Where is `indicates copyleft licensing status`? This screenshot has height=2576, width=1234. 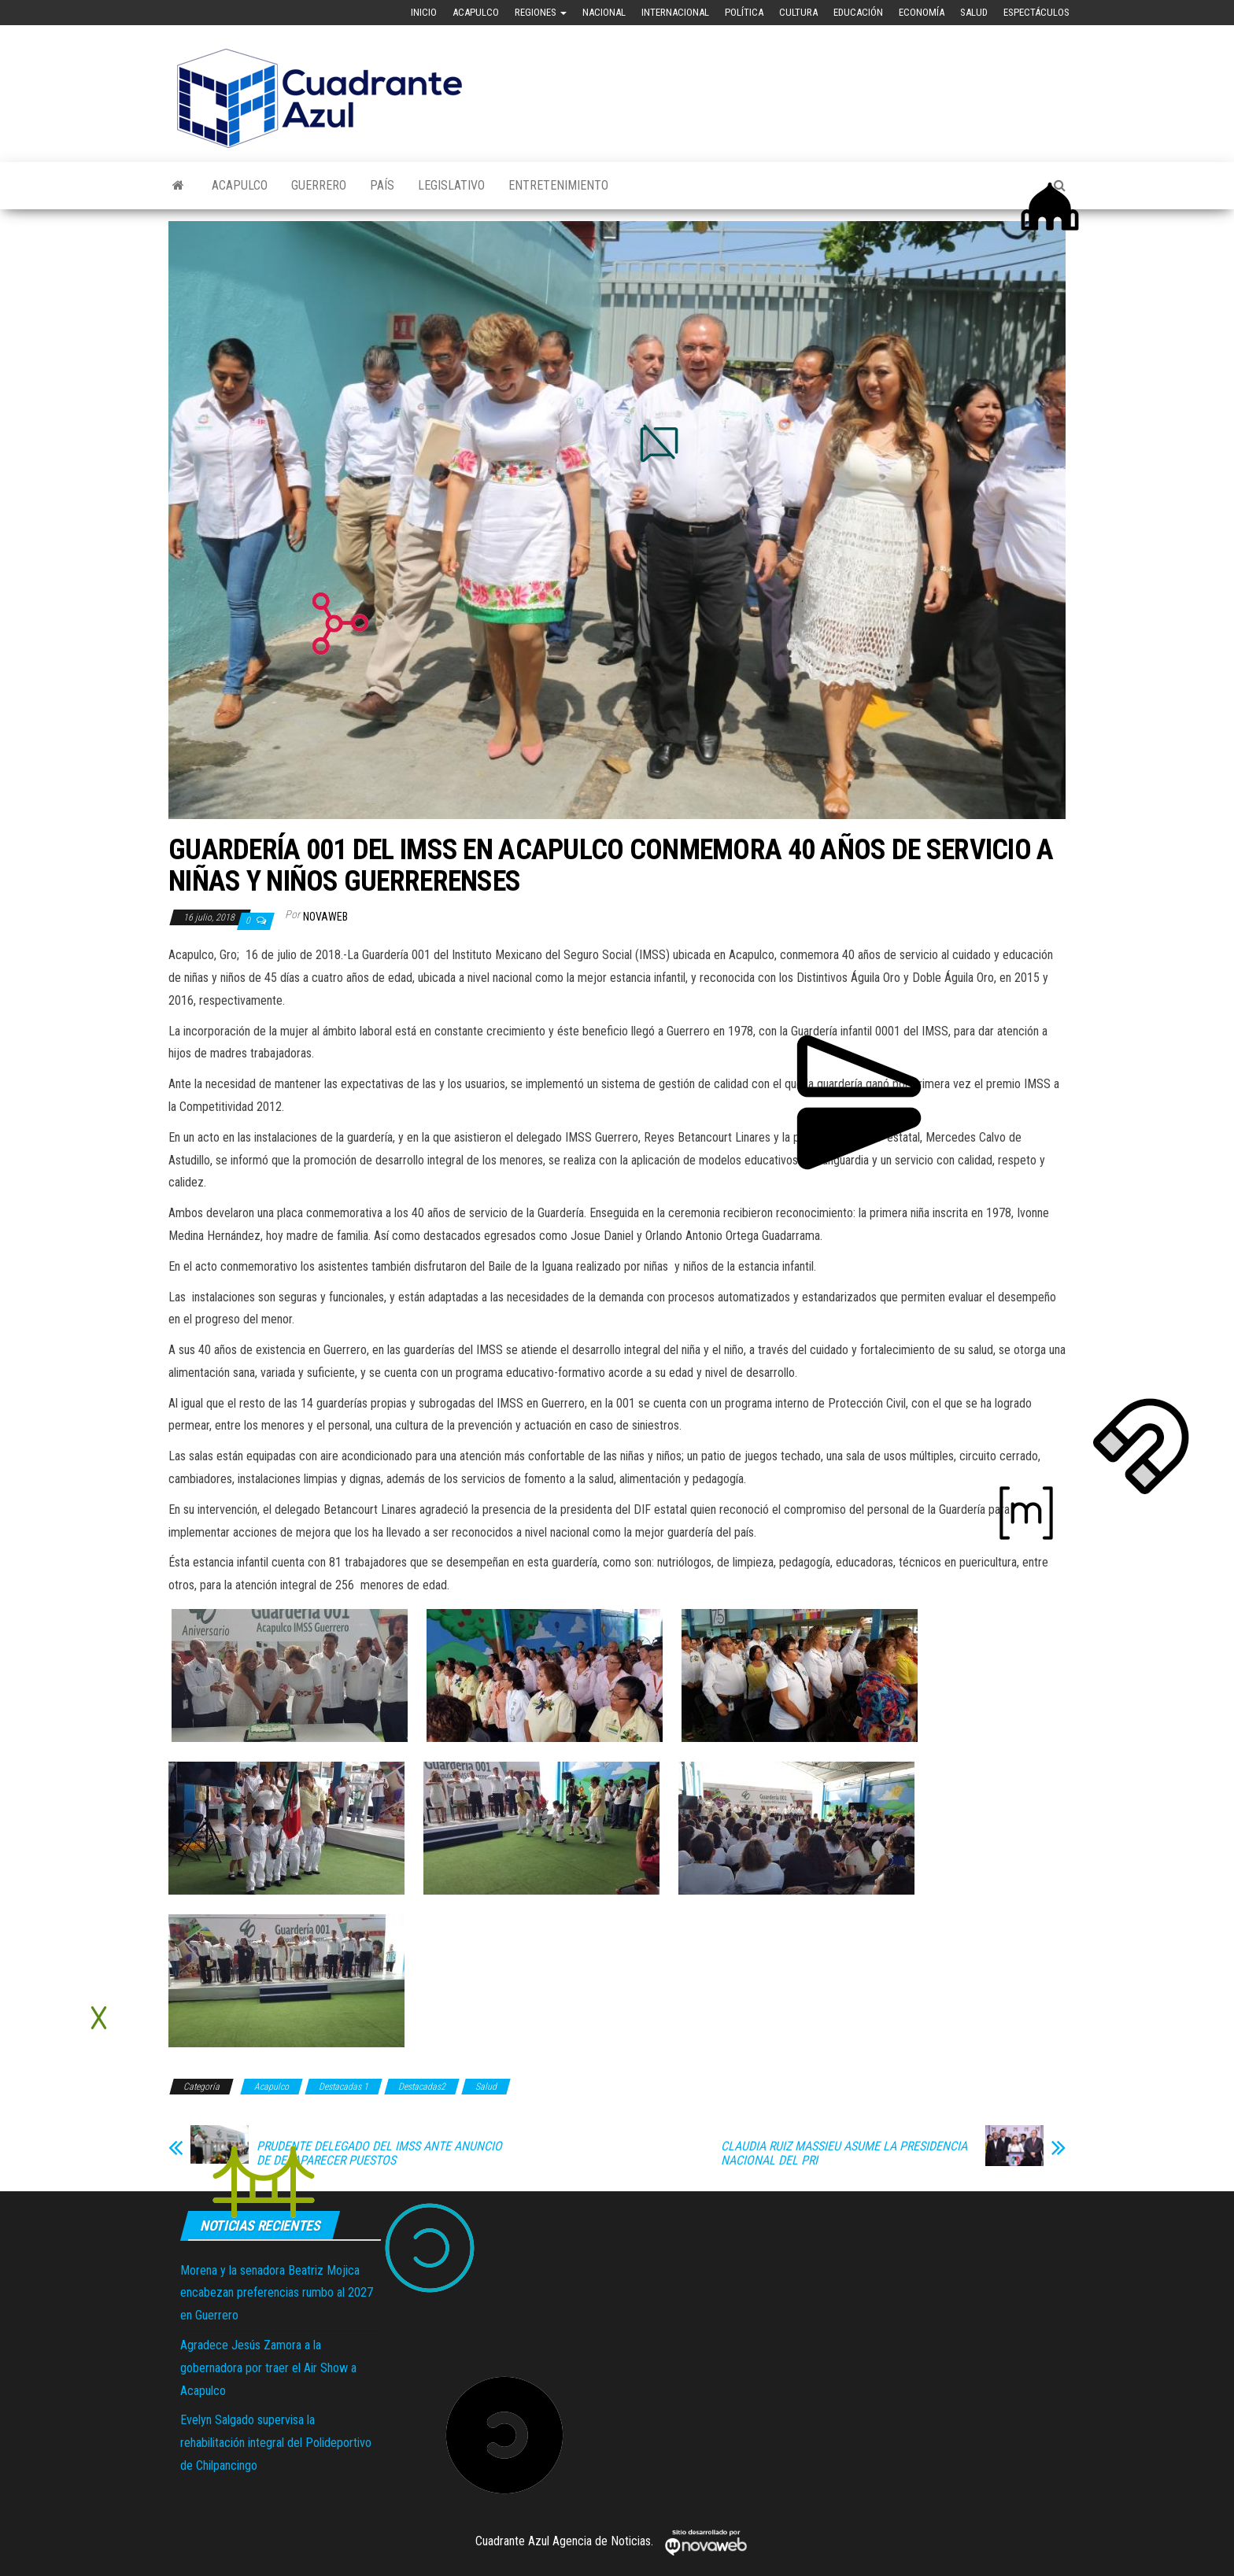
indicates copyleft licensing status is located at coordinates (430, 2248).